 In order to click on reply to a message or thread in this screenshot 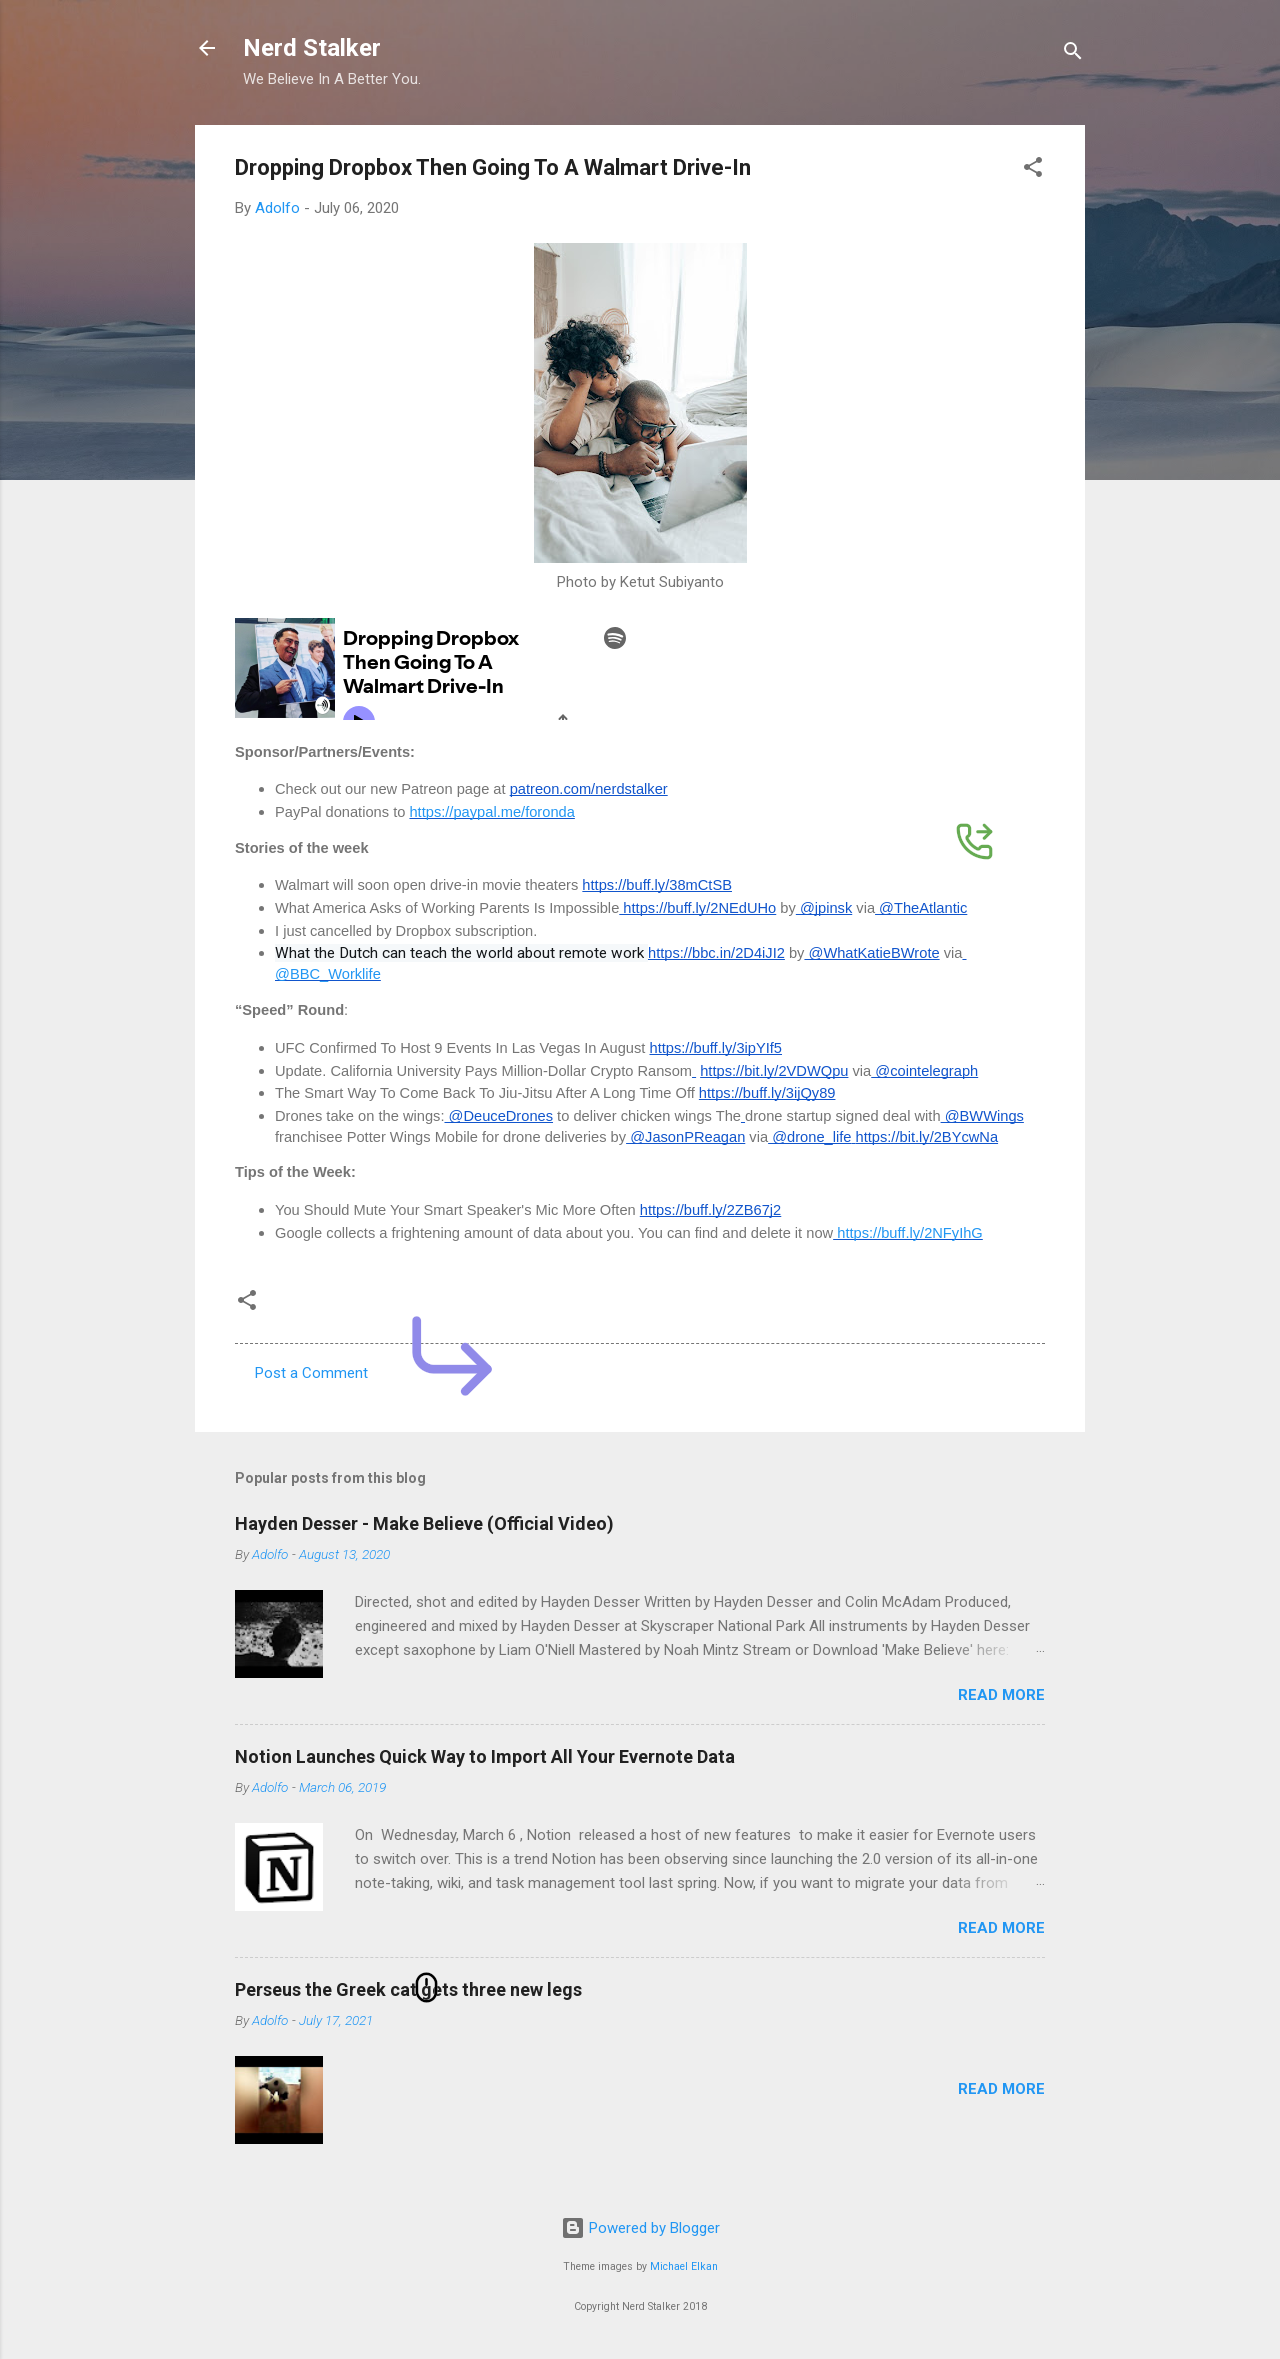, I will do `click(452, 1356)`.